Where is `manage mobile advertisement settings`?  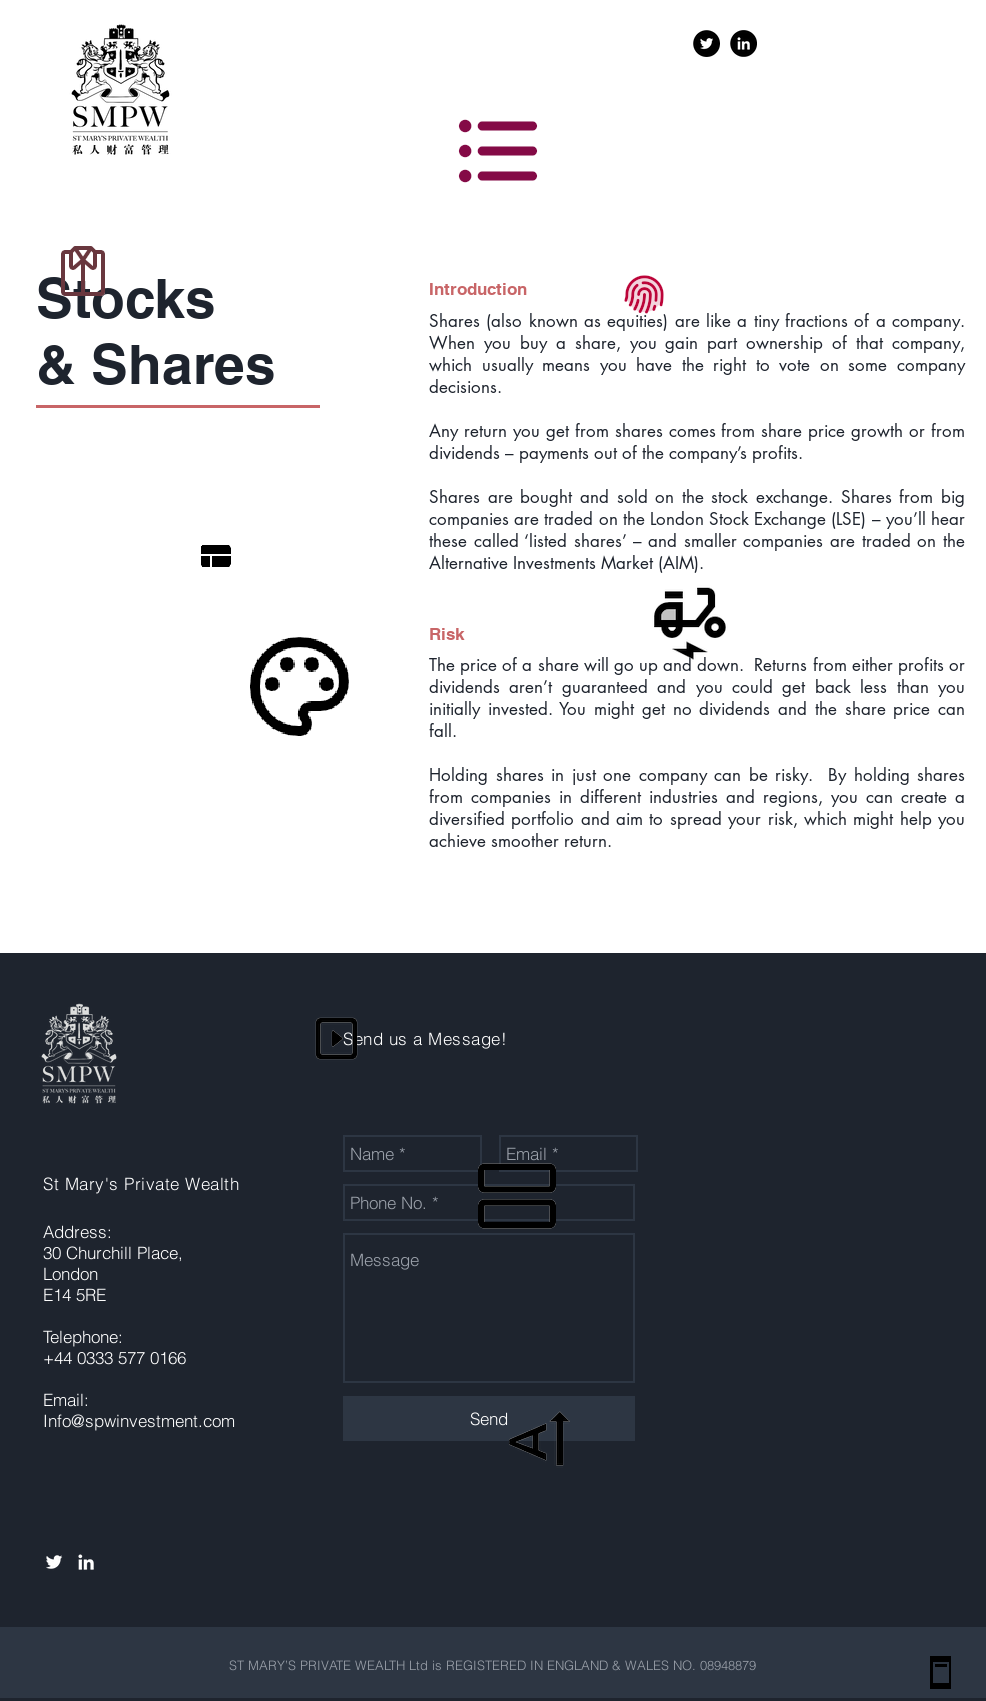 manage mobile advertisement settings is located at coordinates (941, 1673).